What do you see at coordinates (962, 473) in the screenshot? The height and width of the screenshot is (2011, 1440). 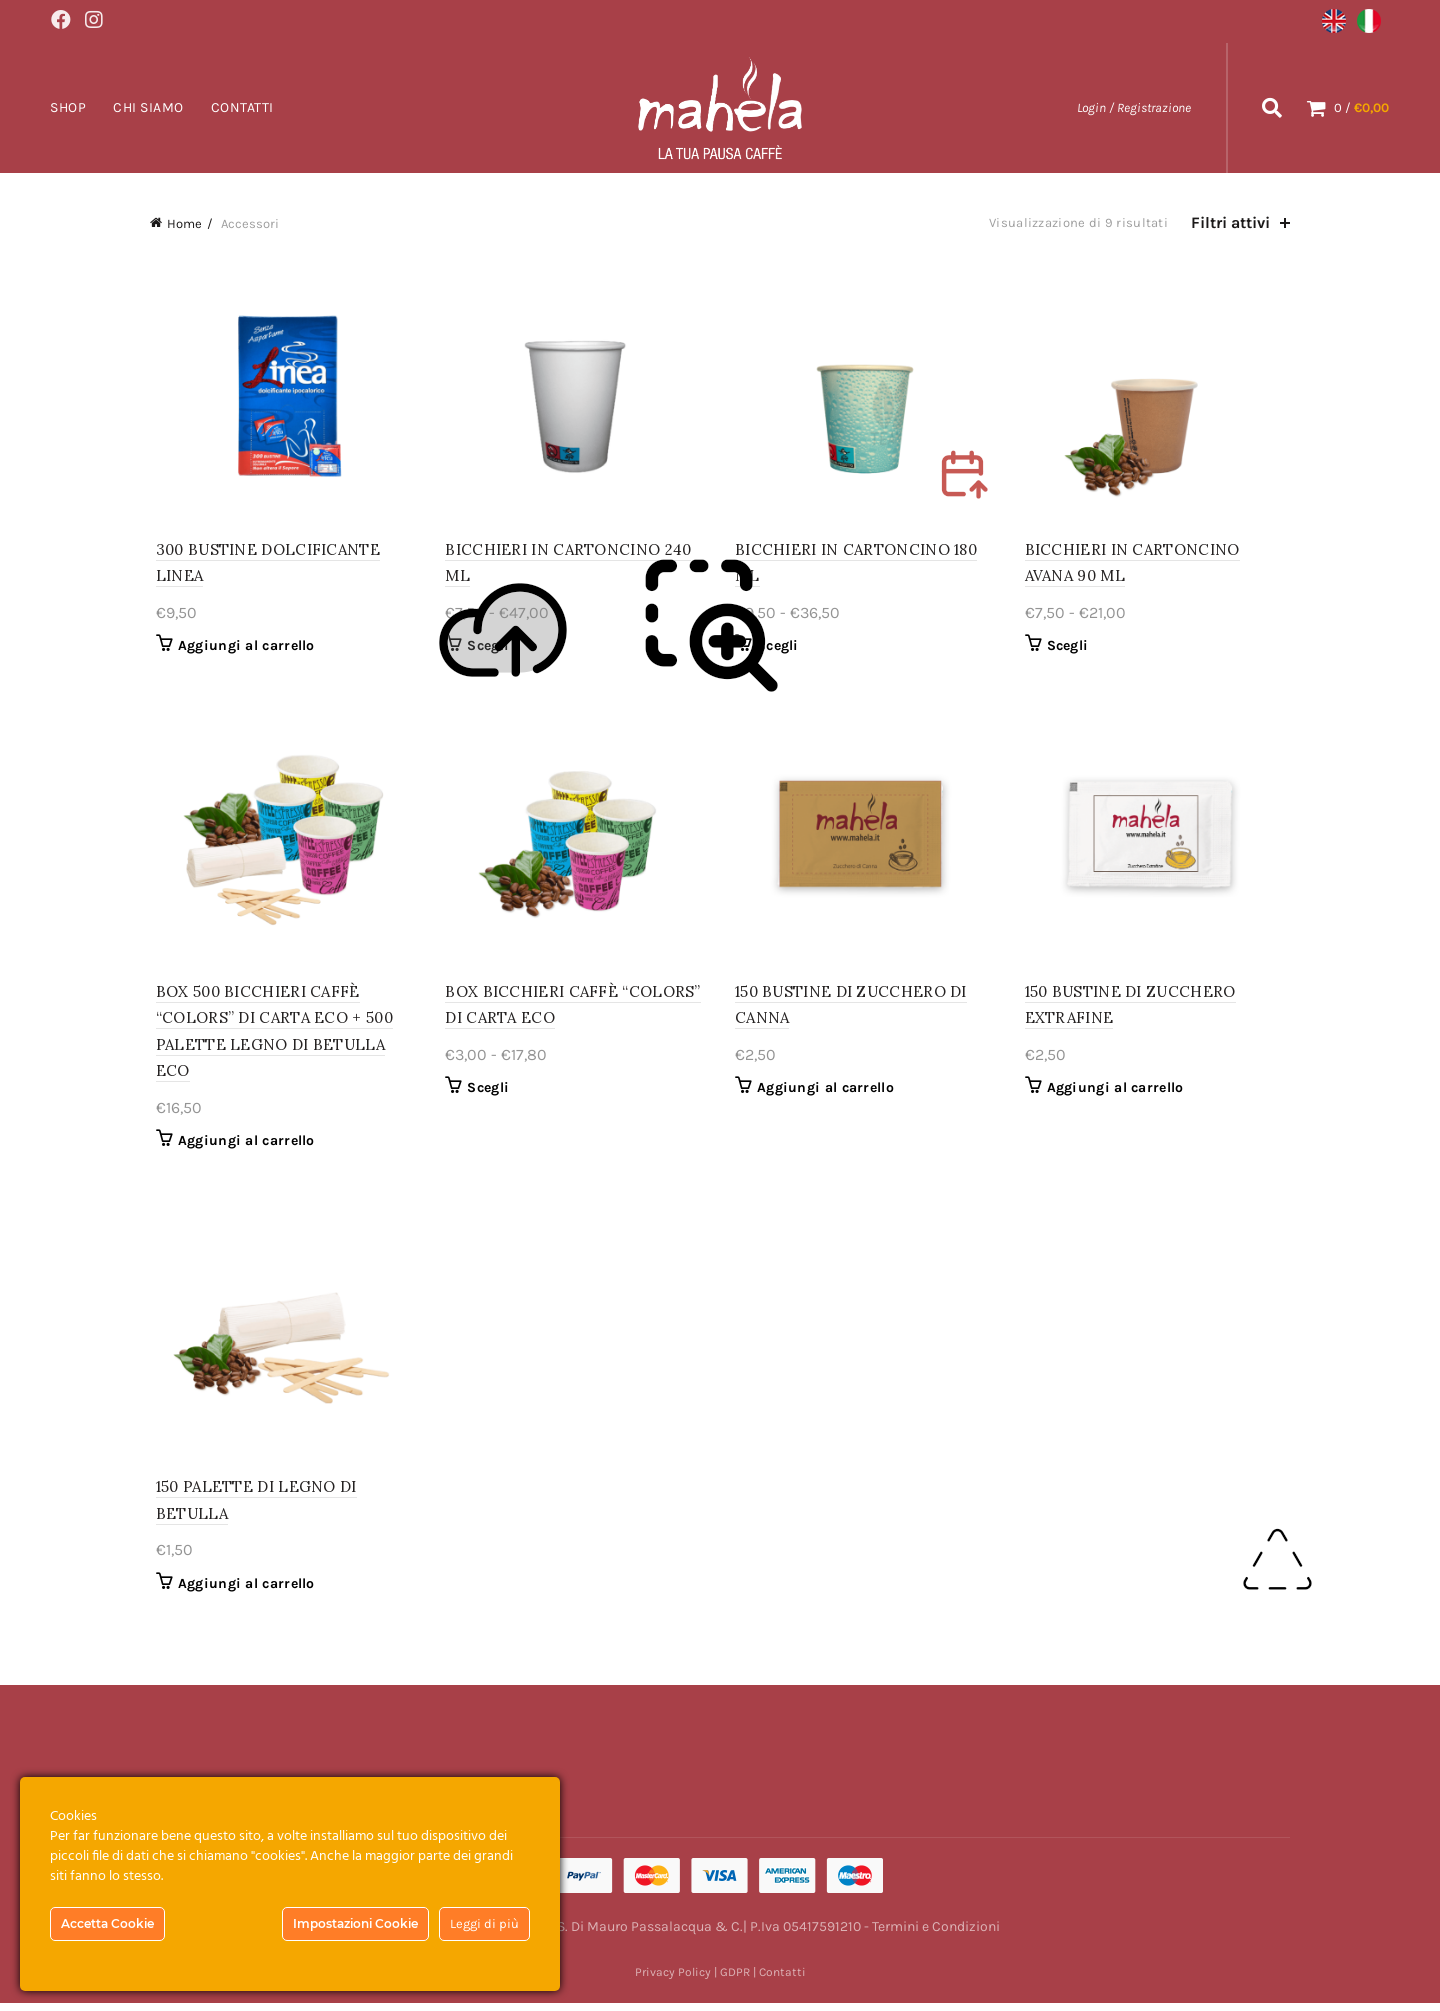 I see `upload or sync calendar events` at bounding box center [962, 473].